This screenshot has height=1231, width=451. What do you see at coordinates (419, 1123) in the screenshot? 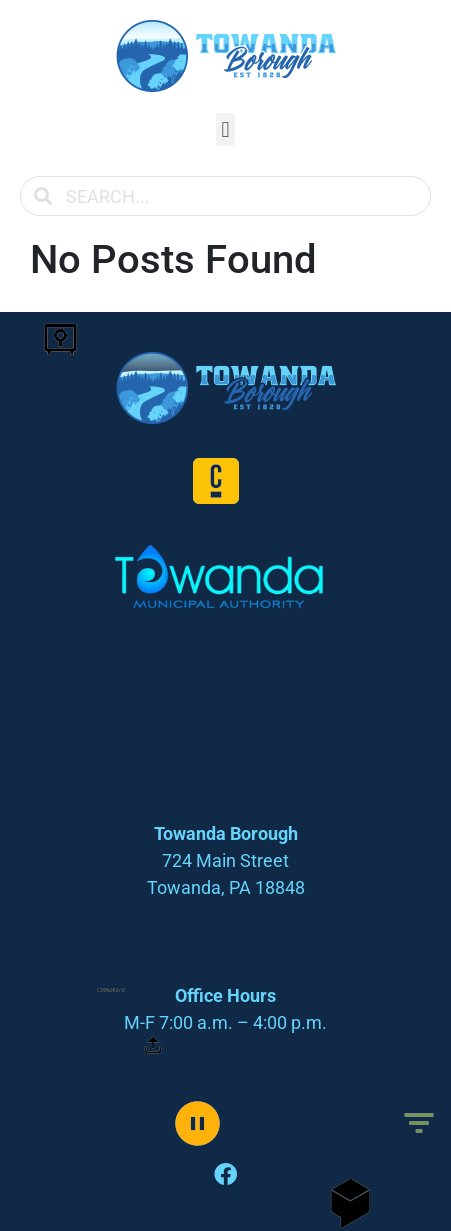
I see `filter or sort list items` at bounding box center [419, 1123].